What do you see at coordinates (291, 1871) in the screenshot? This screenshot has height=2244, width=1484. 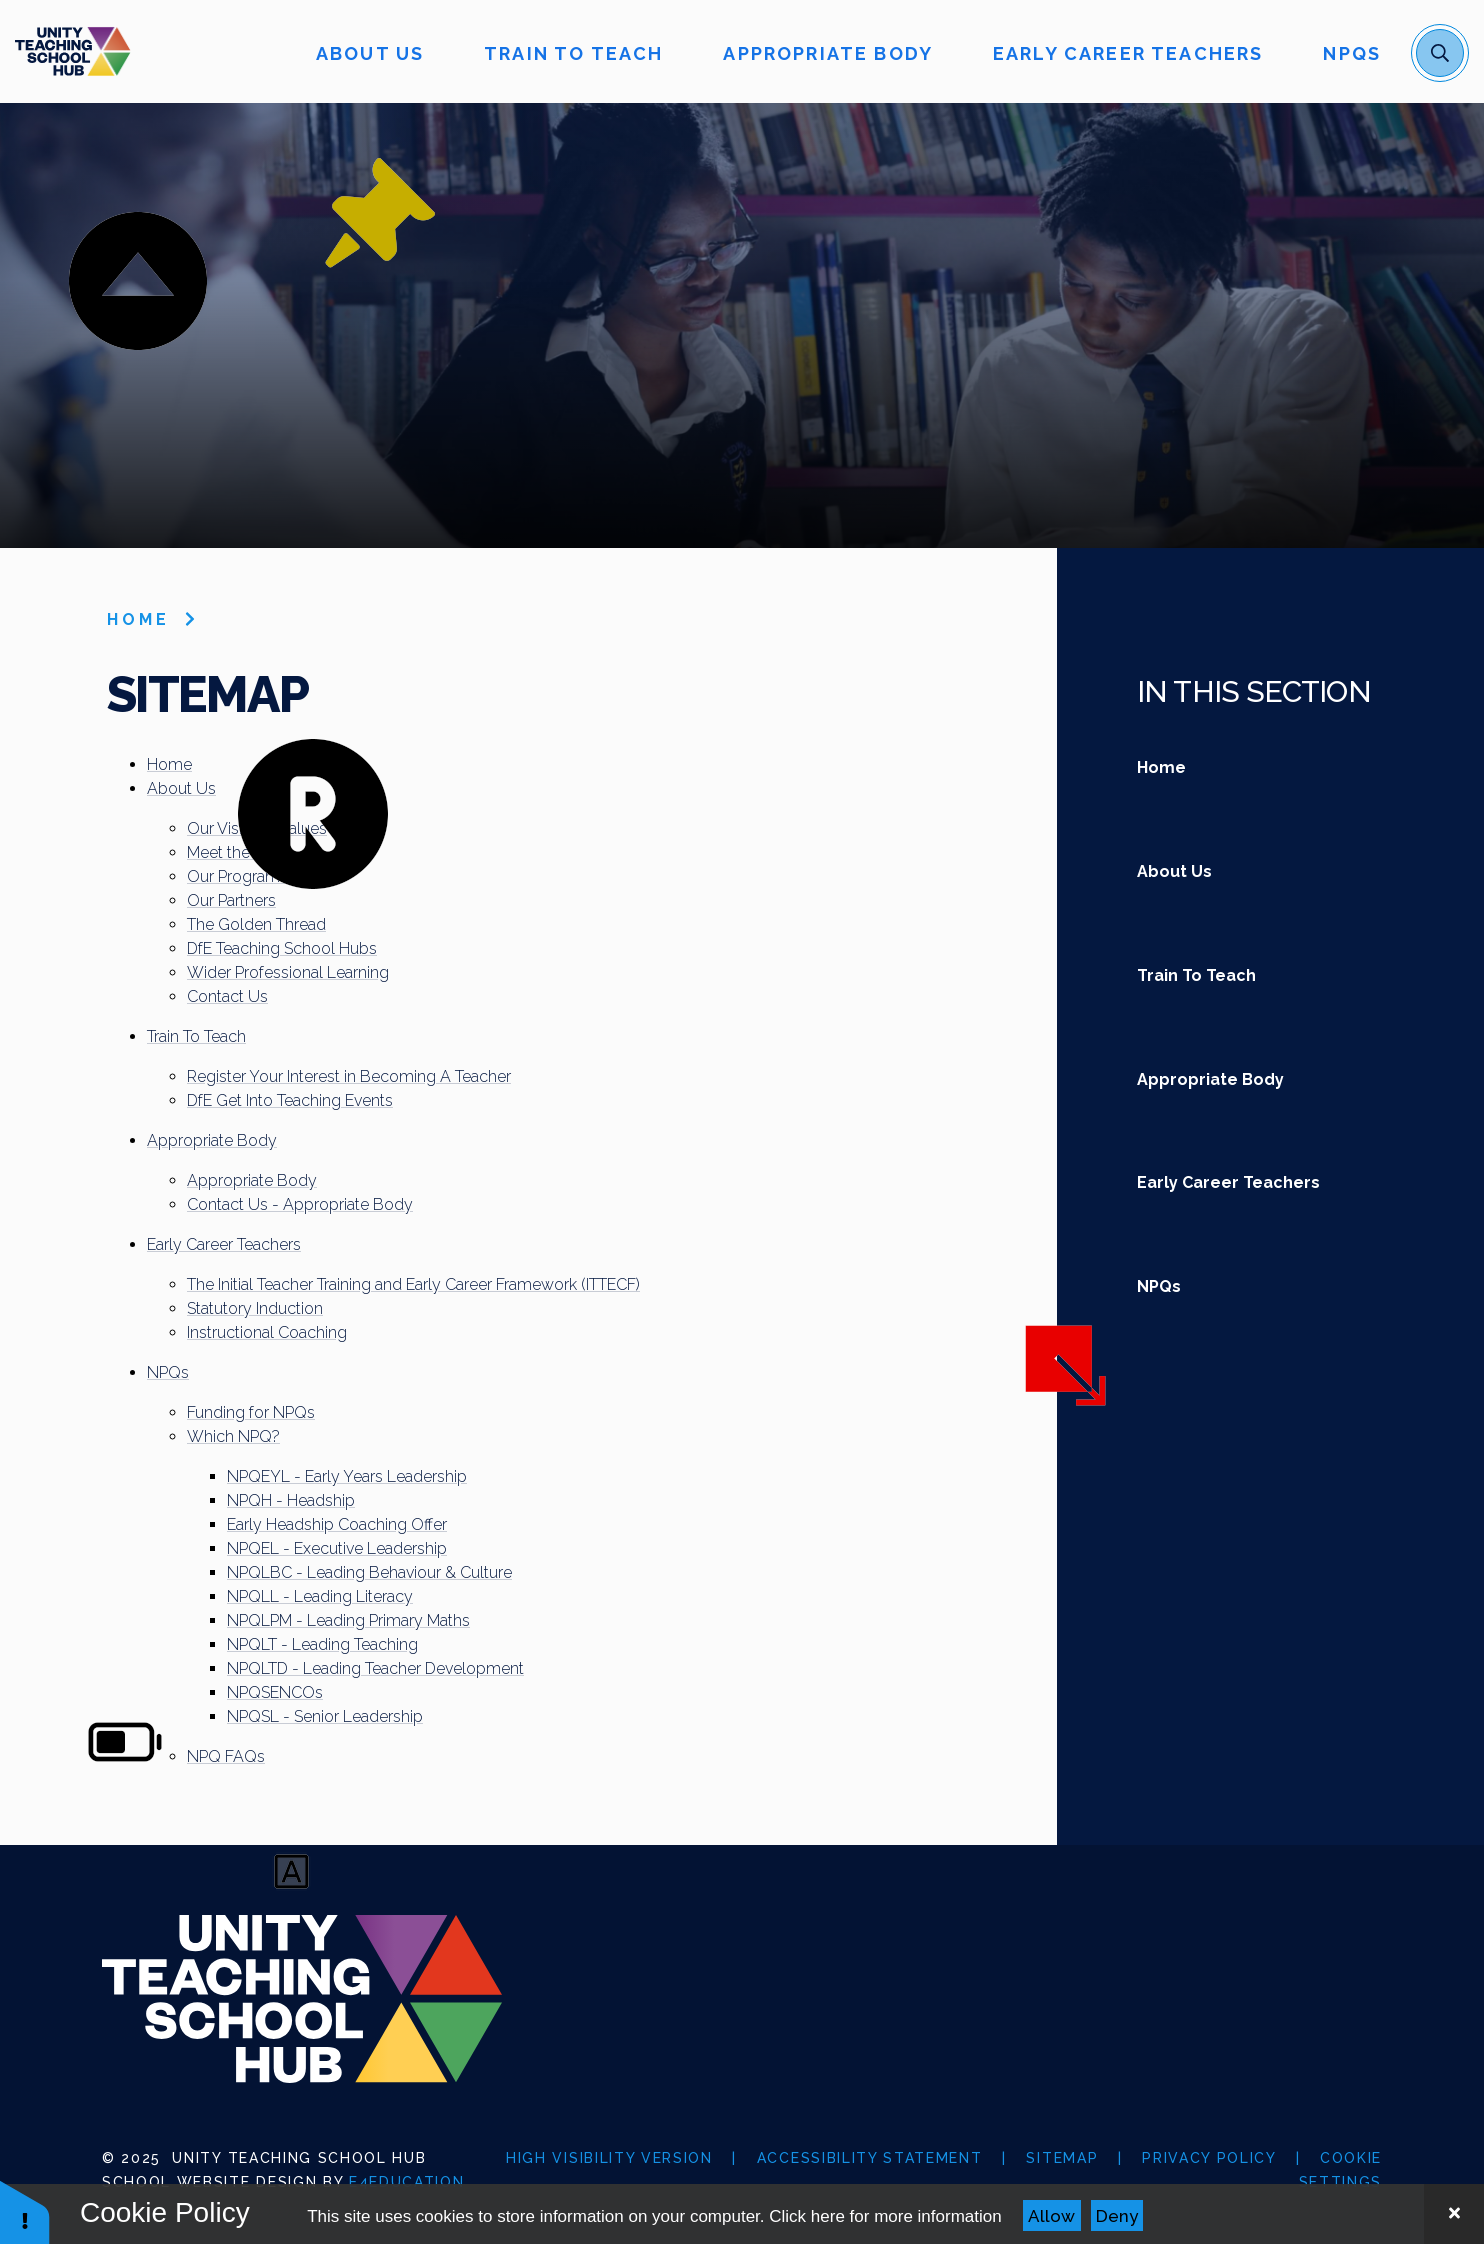 I see `download or install a new font` at bounding box center [291, 1871].